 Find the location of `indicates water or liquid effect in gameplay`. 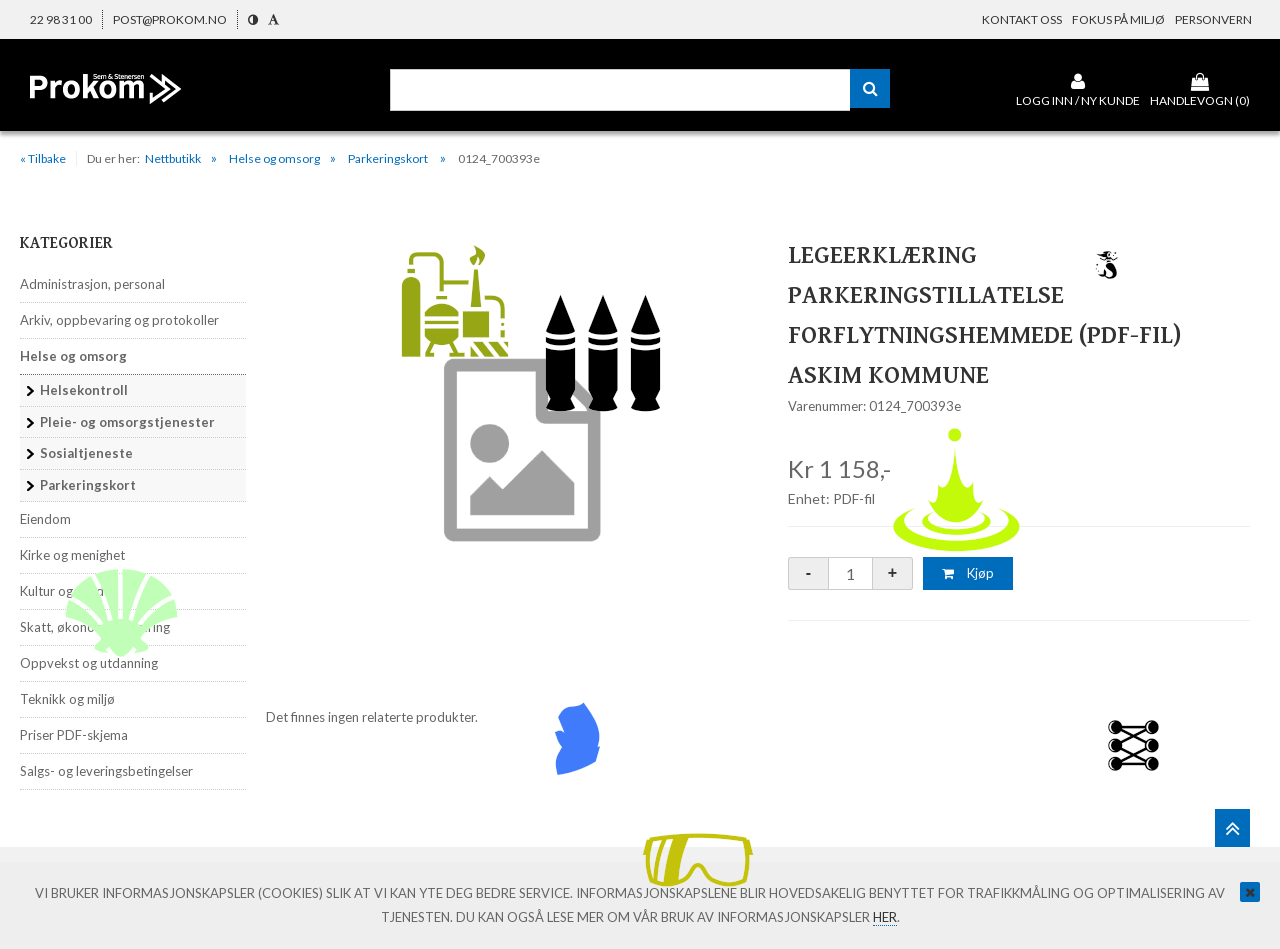

indicates water or liquid effect in gameplay is located at coordinates (957, 492).